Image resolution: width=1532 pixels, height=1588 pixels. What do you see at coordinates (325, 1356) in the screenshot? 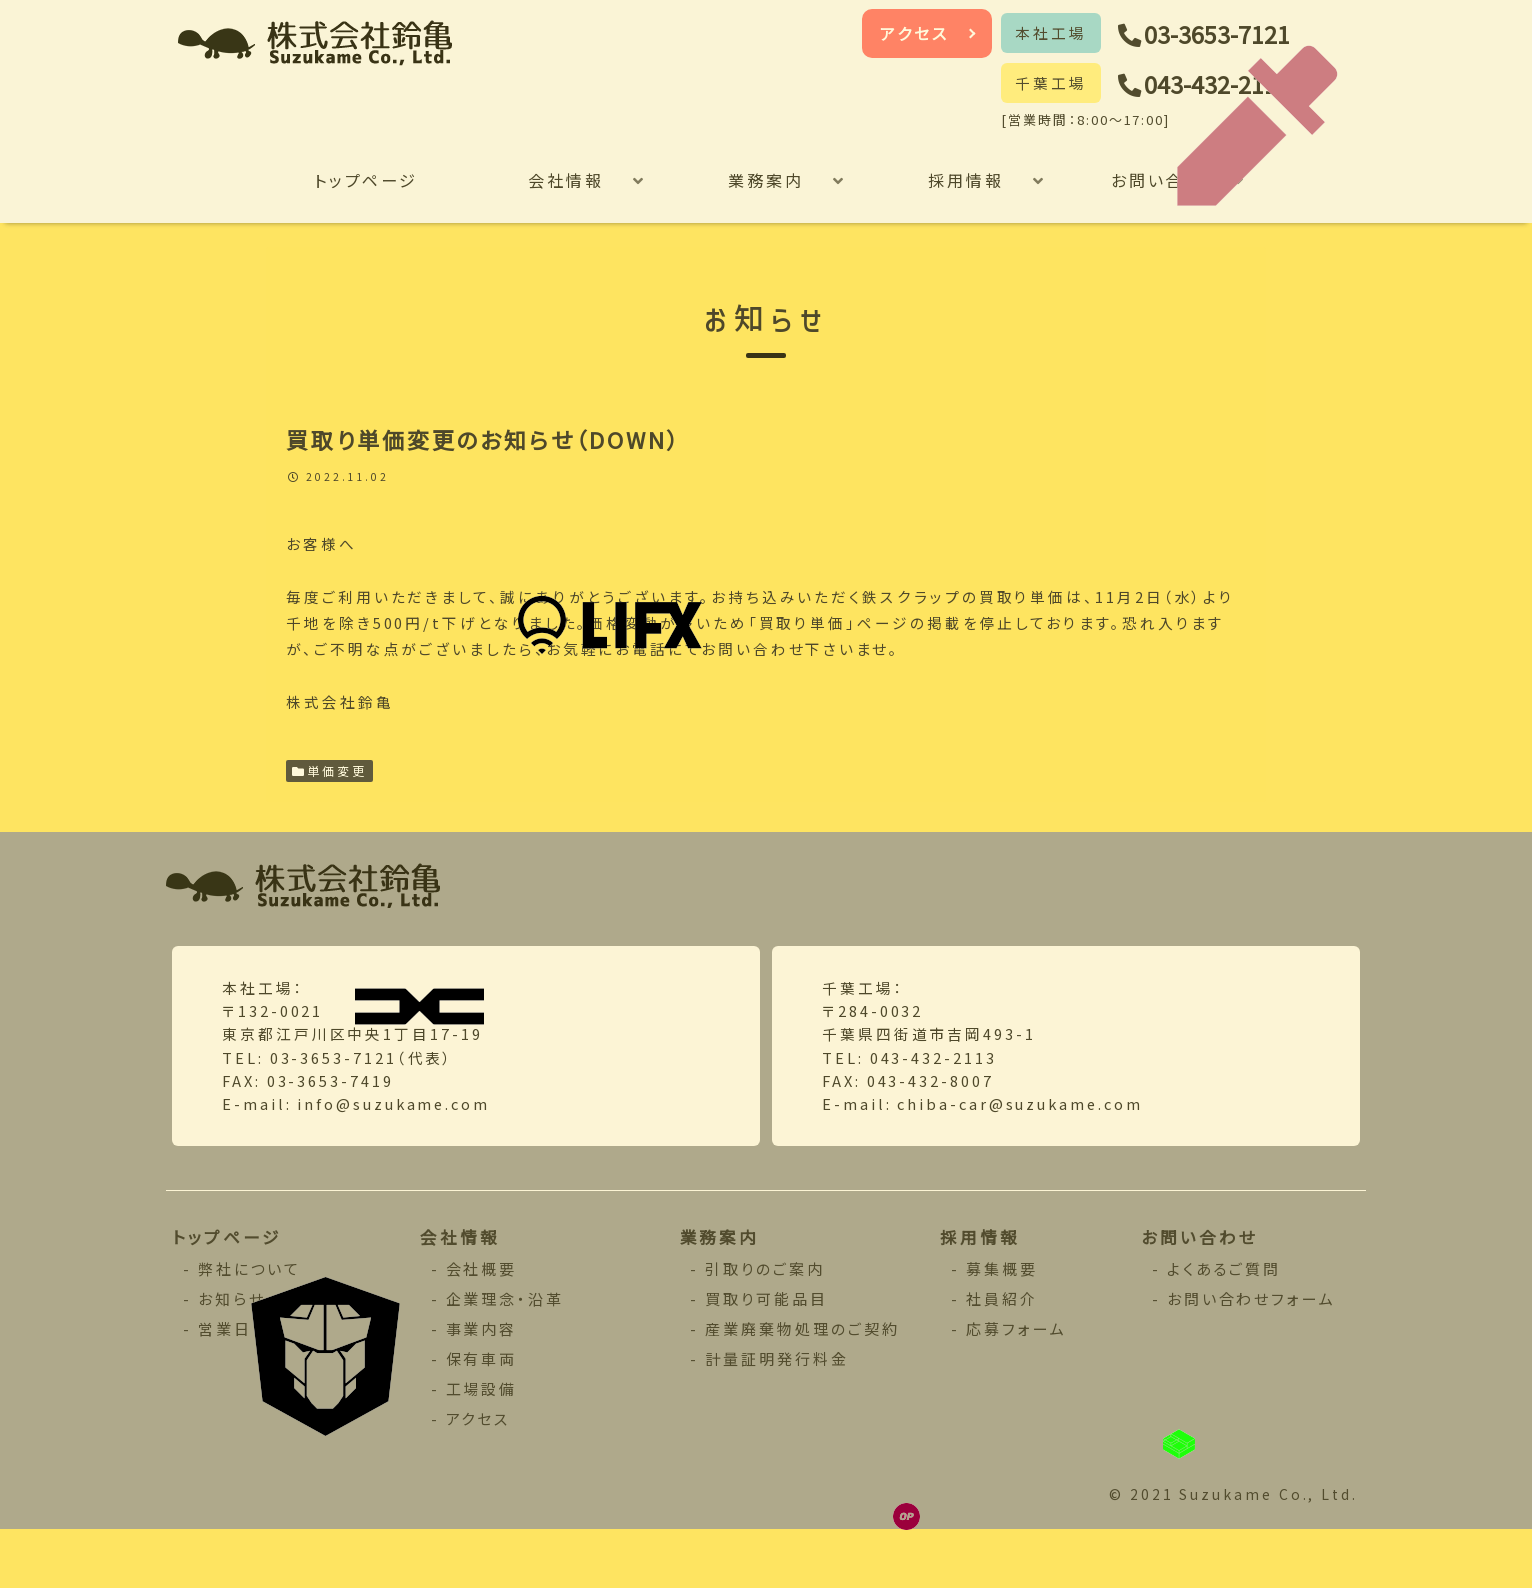
I see `primeng angular ui component library logo` at bounding box center [325, 1356].